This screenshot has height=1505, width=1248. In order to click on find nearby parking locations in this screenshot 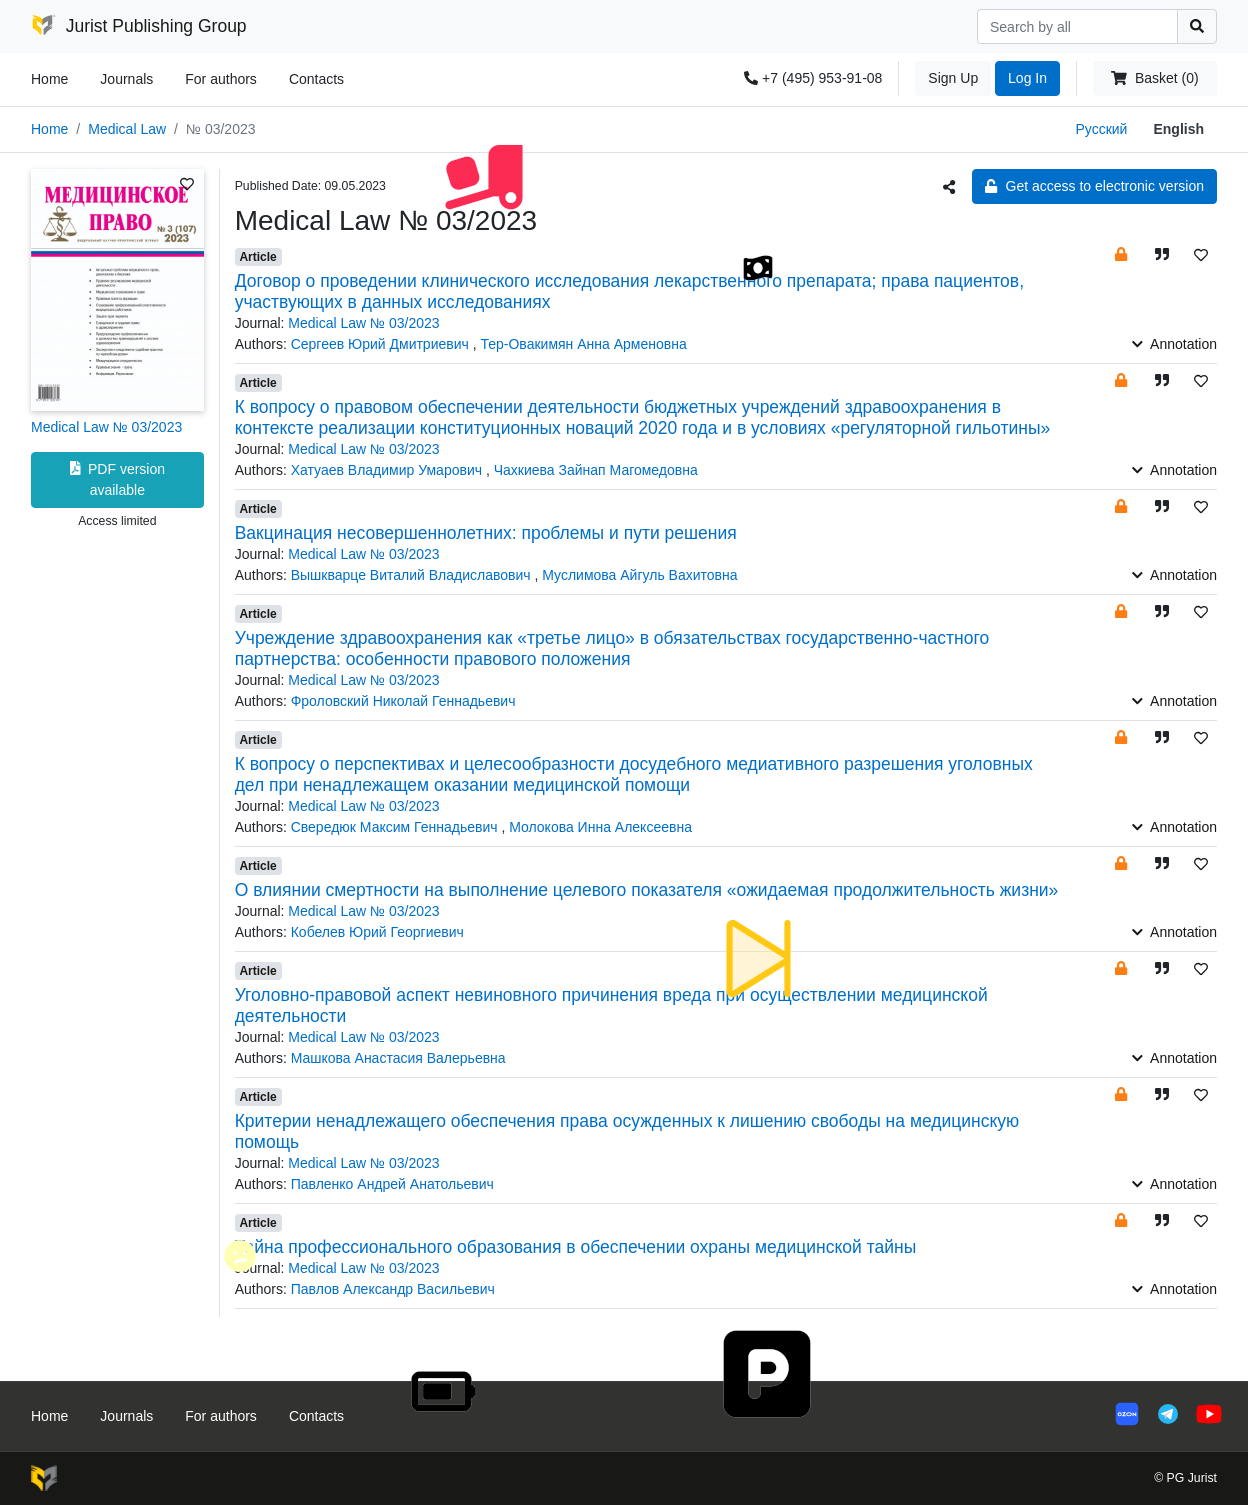, I will do `click(767, 1374)`.